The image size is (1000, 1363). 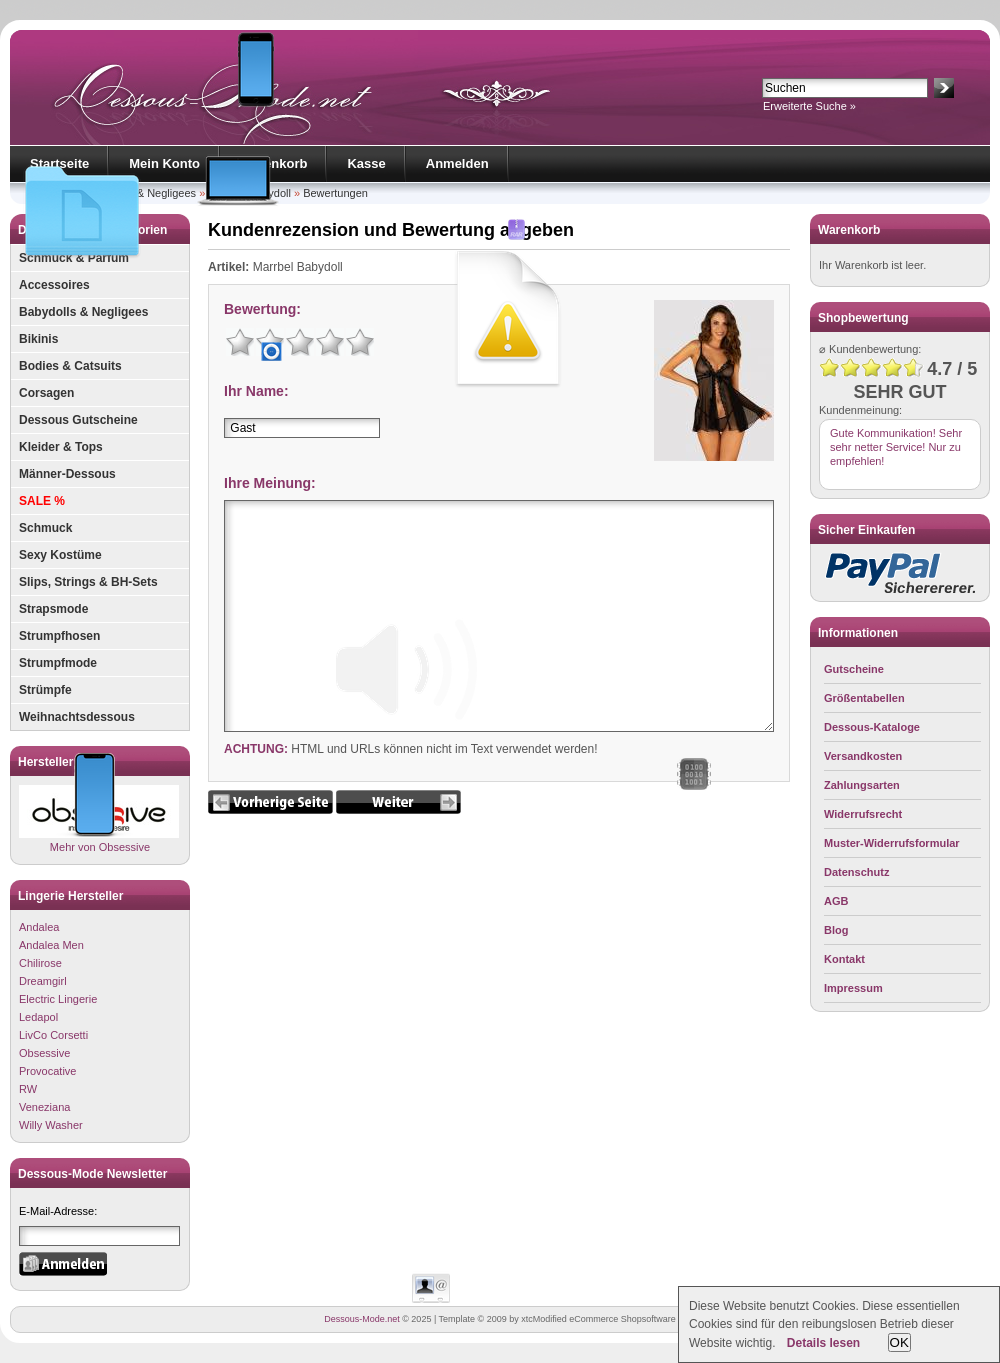 What do you see at coordinates (431, 1288) in the screenshot?
I see `open contacts app` at bounding box center [431, 1288].